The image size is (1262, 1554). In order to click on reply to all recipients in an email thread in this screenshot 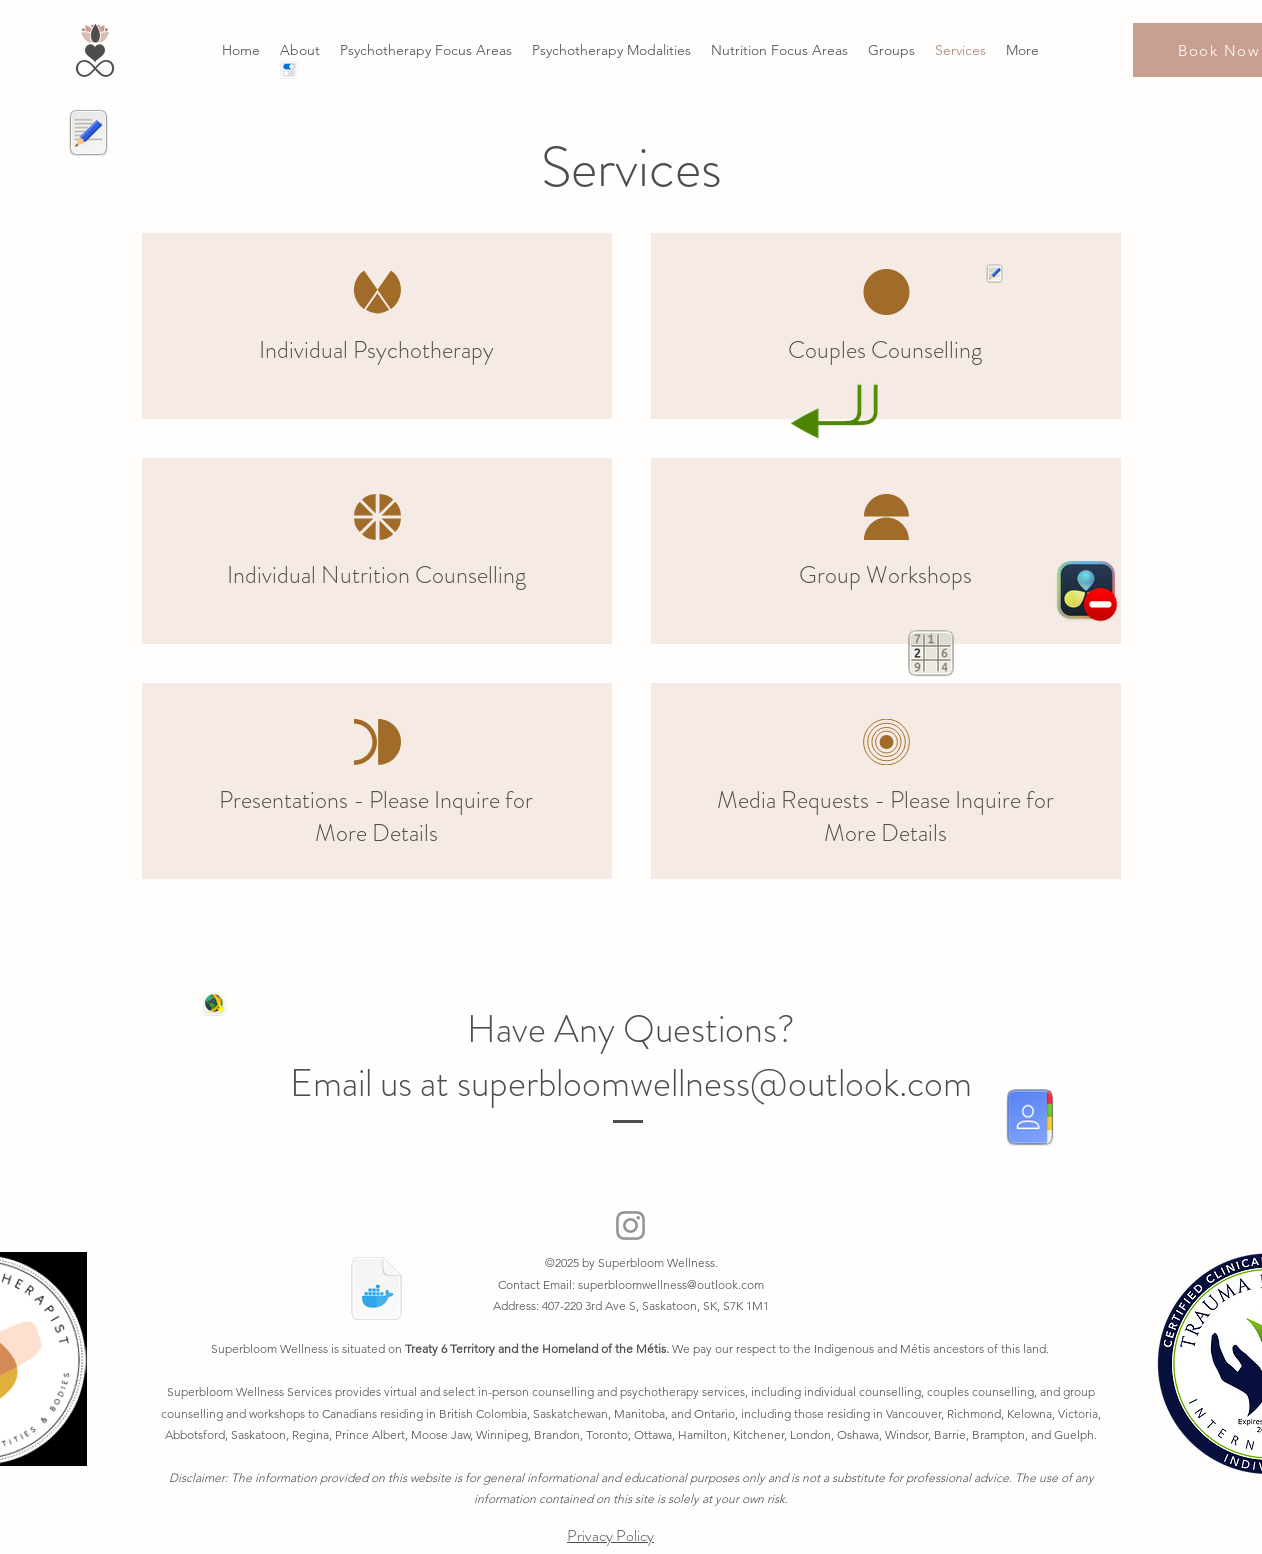, I will do `click(833, 411)`.